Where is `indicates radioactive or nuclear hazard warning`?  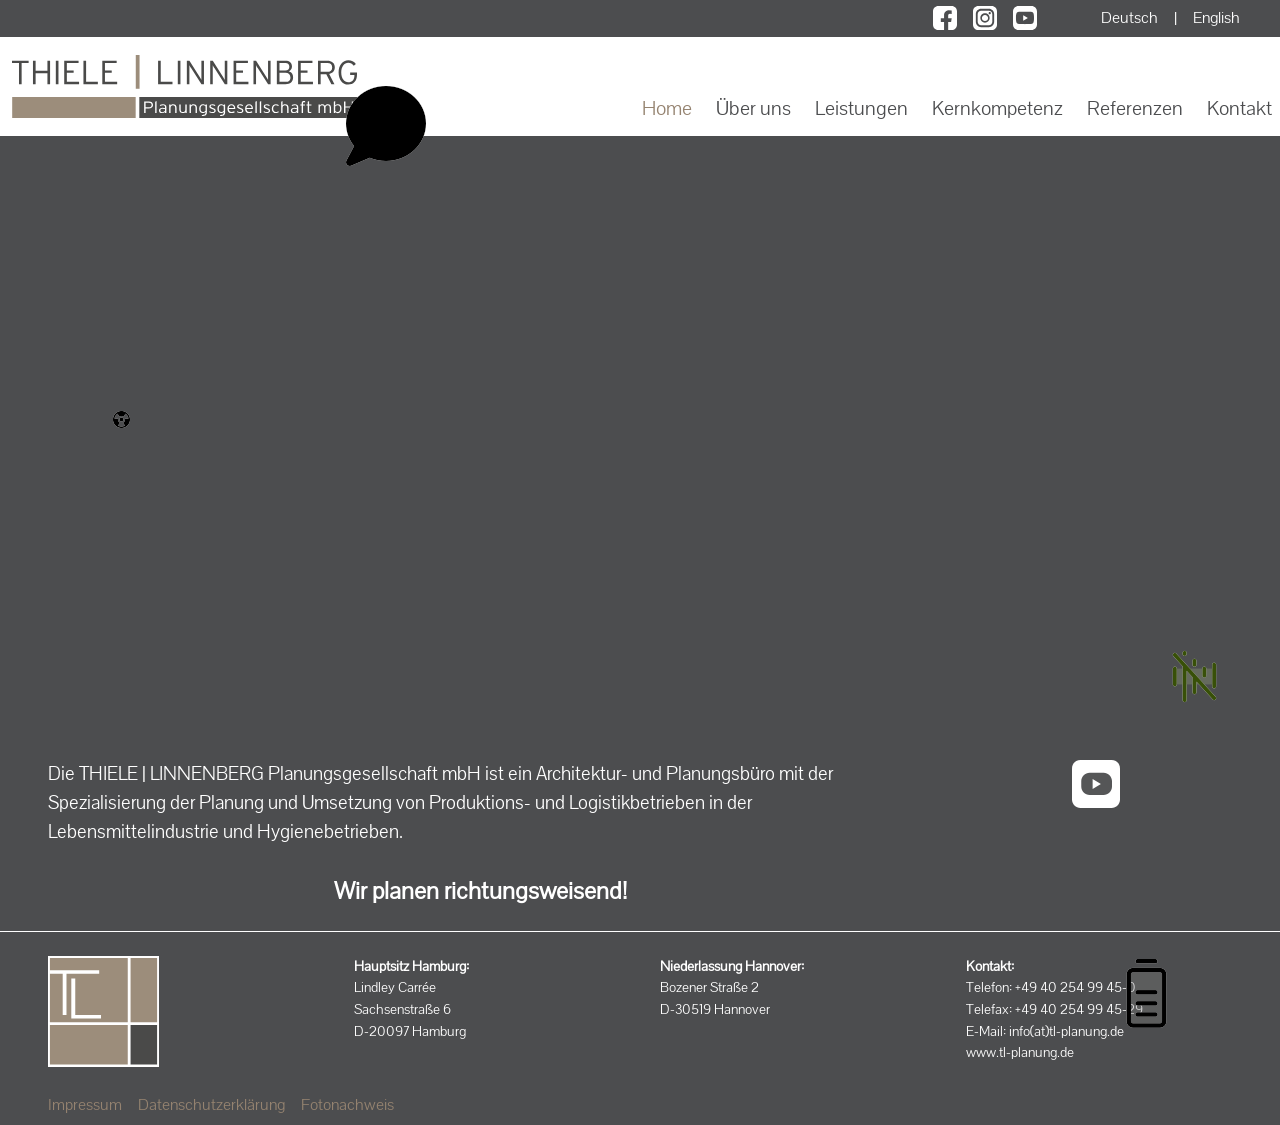
indicates radioactive or nuclear hazard warning is located at coordinates (121, 419).